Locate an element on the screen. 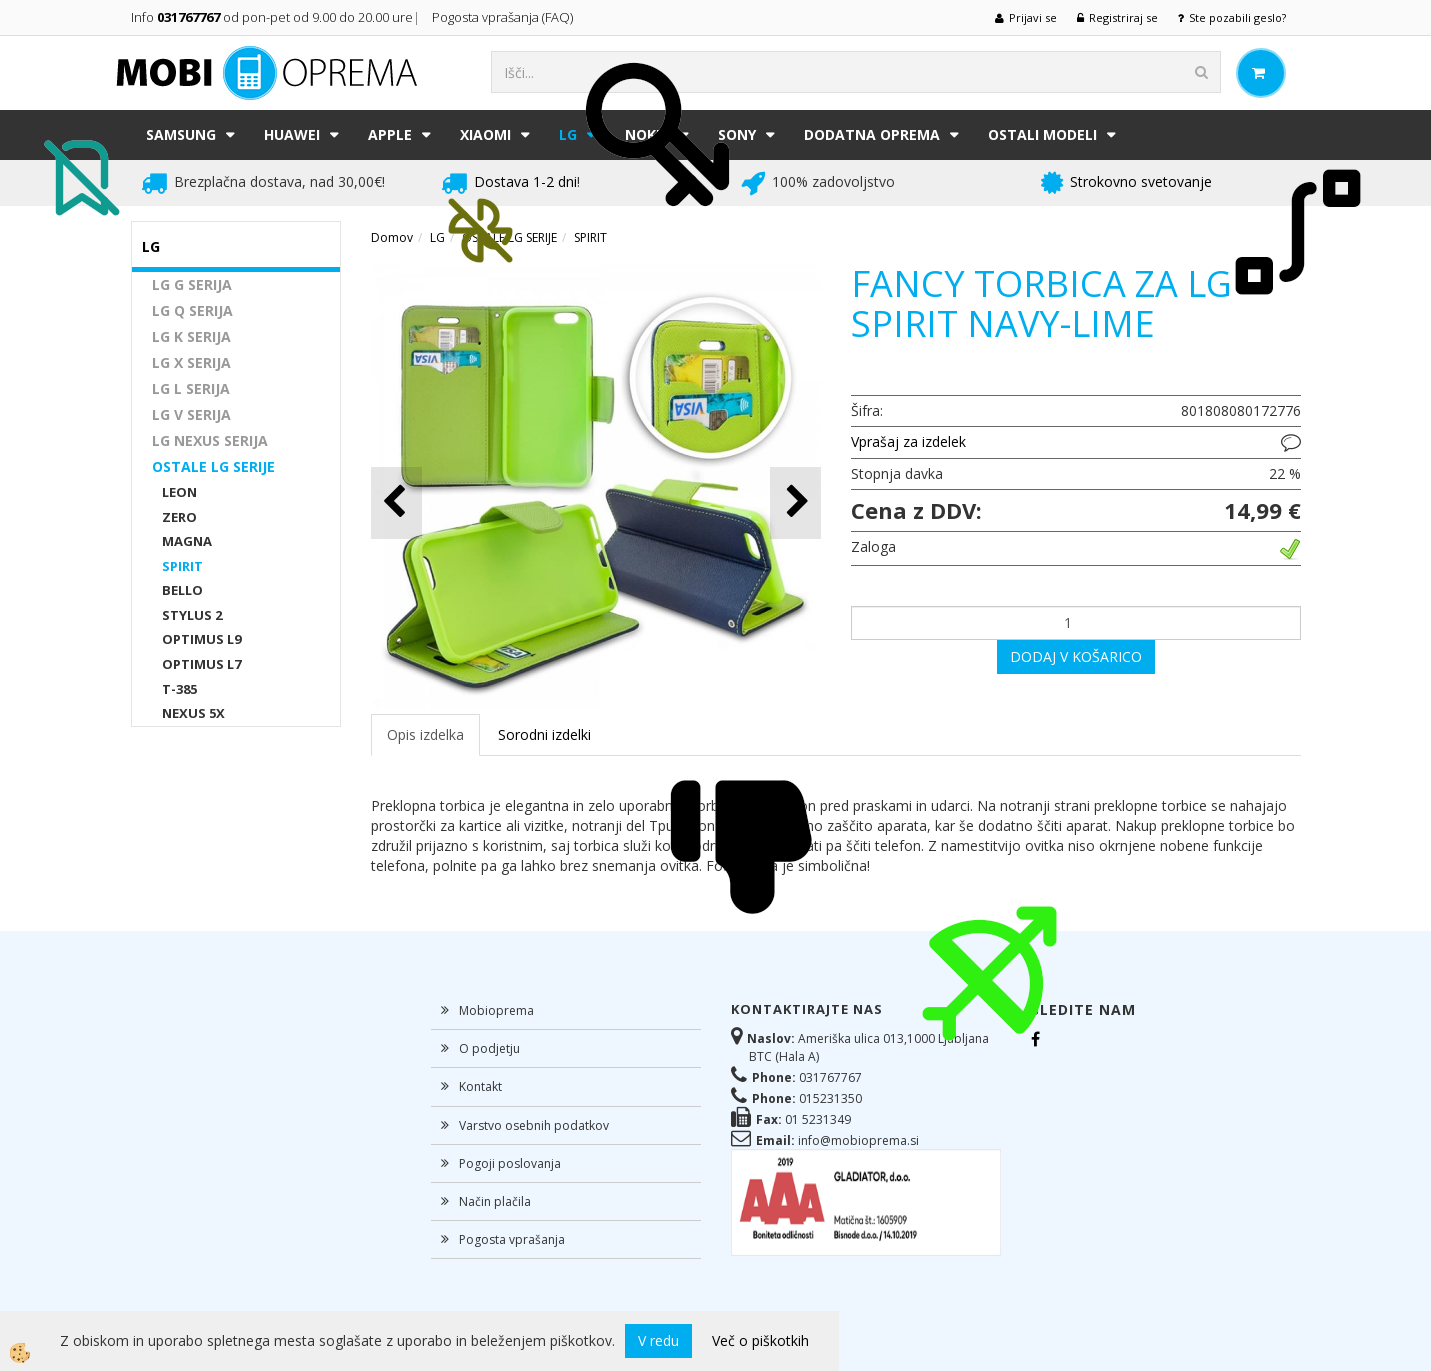  archery or bow-and-arrow feature is located at coordinates (989, 973).